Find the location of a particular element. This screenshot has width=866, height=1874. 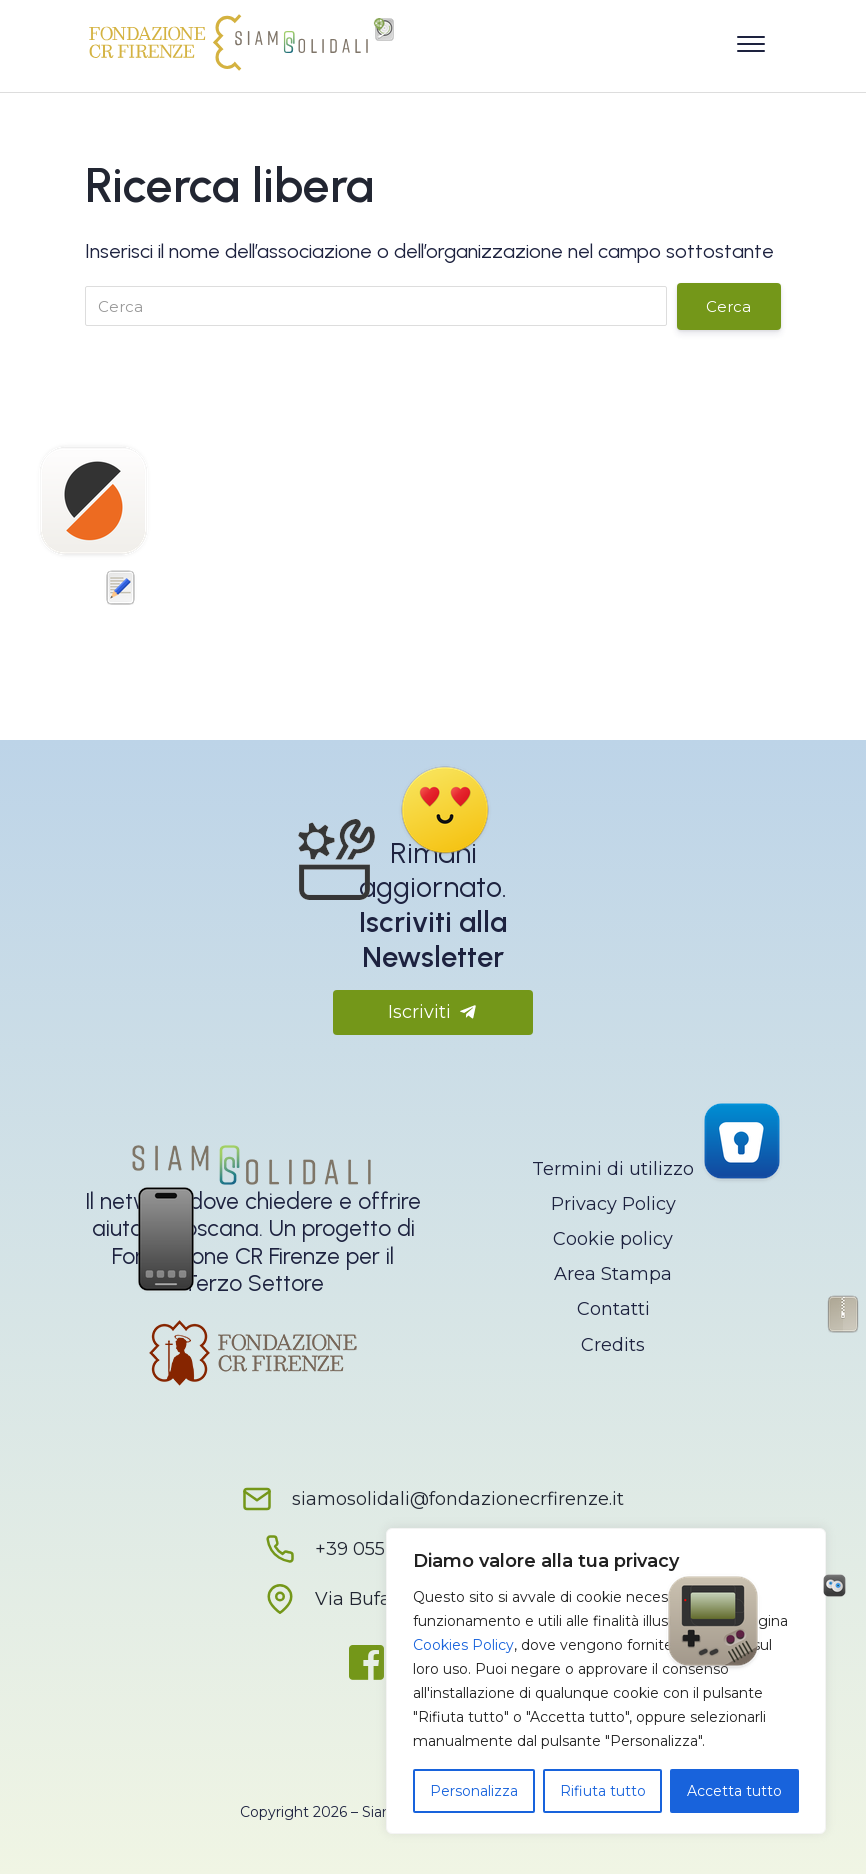

iPhone device icon is located at coordinates (166, 1239).